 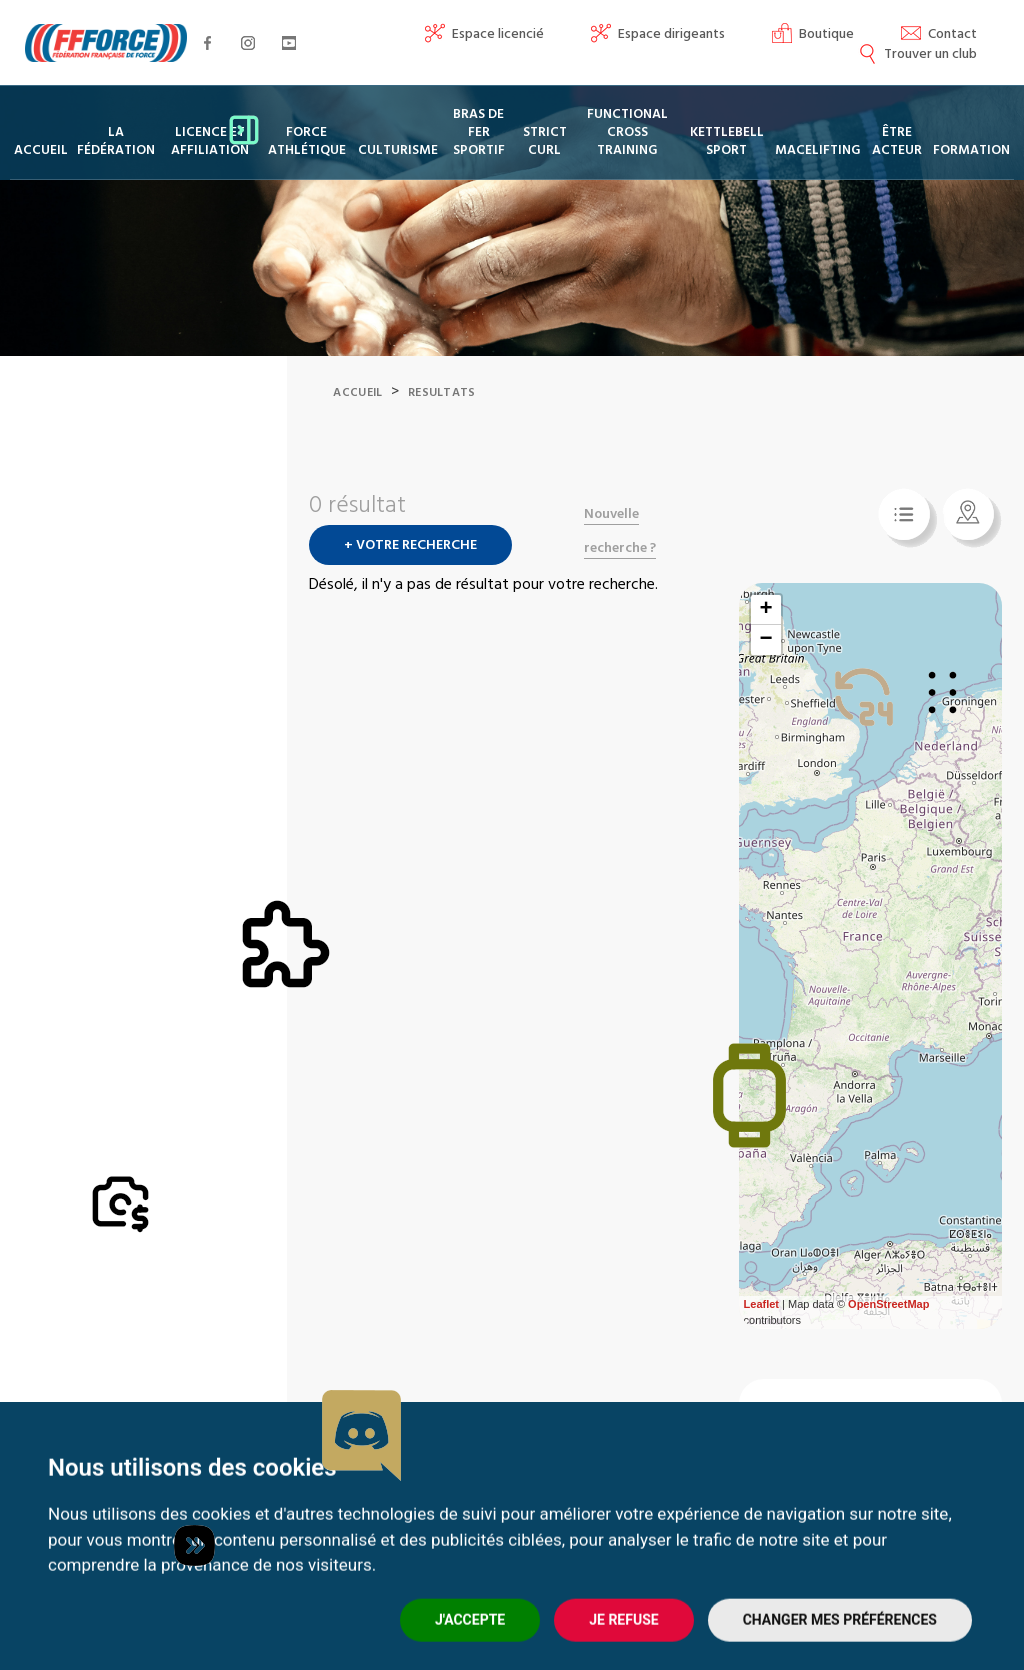 I want to click on skip forward or advance to next item, so click(x=194, y=1545).